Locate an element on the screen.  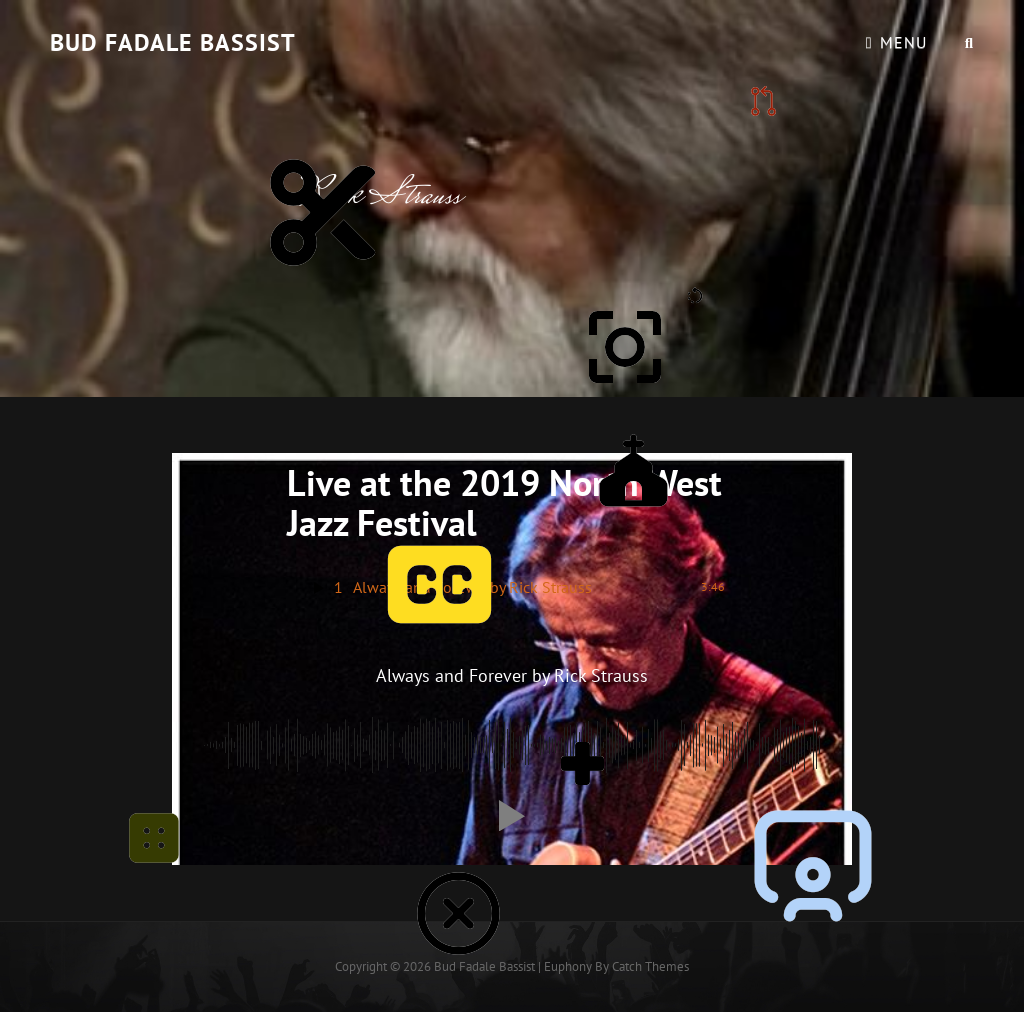
view user's screen or monitor activity is located at coordinates (813, 863).